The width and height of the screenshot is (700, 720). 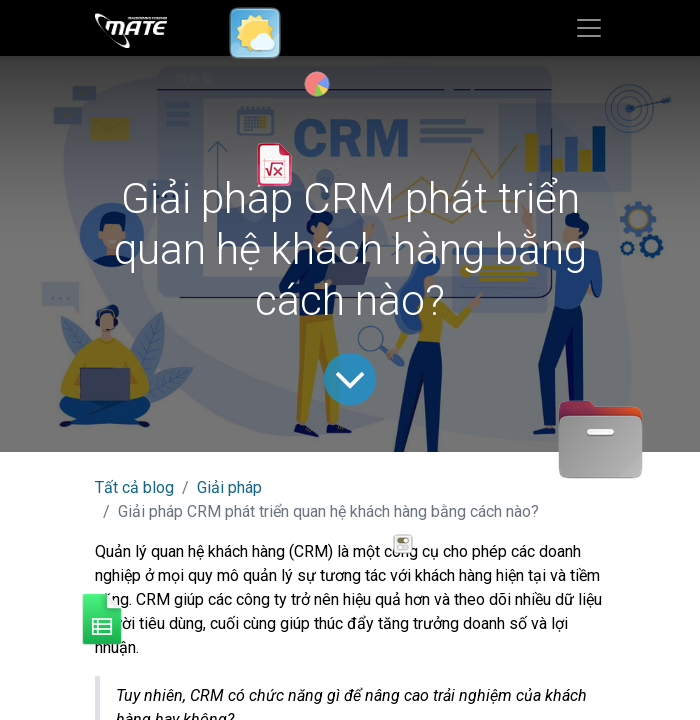 What do you see at coordinates (317, 84) in the screenshot?
I see `open disk usage analyzer` at bounding box center [317, 84].